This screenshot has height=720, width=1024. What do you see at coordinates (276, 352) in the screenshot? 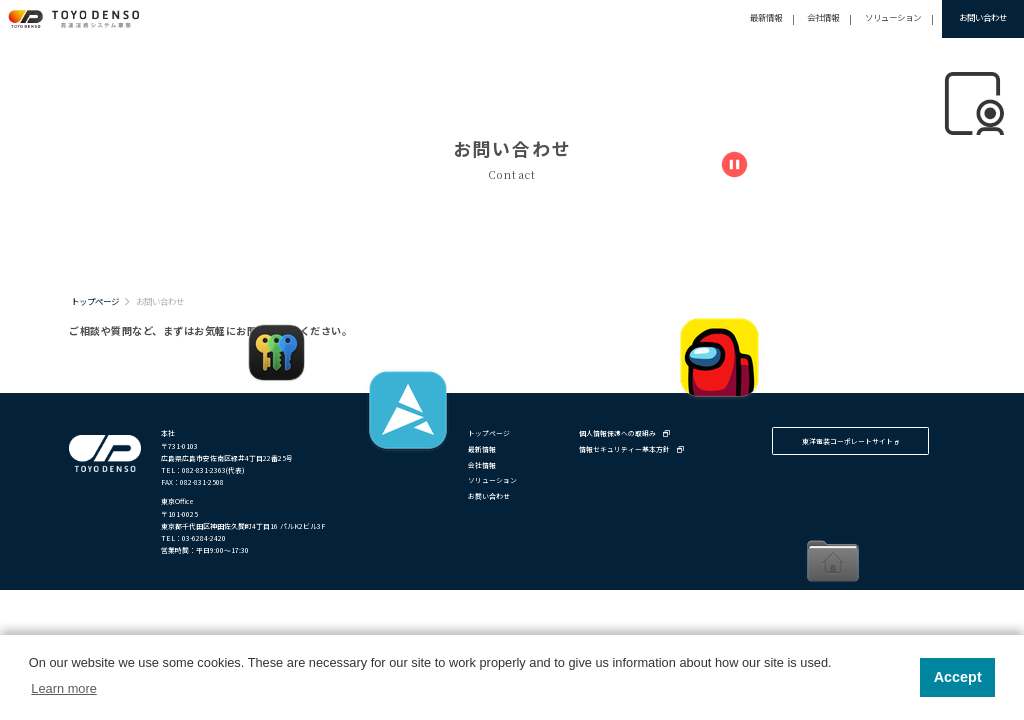
I see `open the passwords app` at bounding box center [276, 352].